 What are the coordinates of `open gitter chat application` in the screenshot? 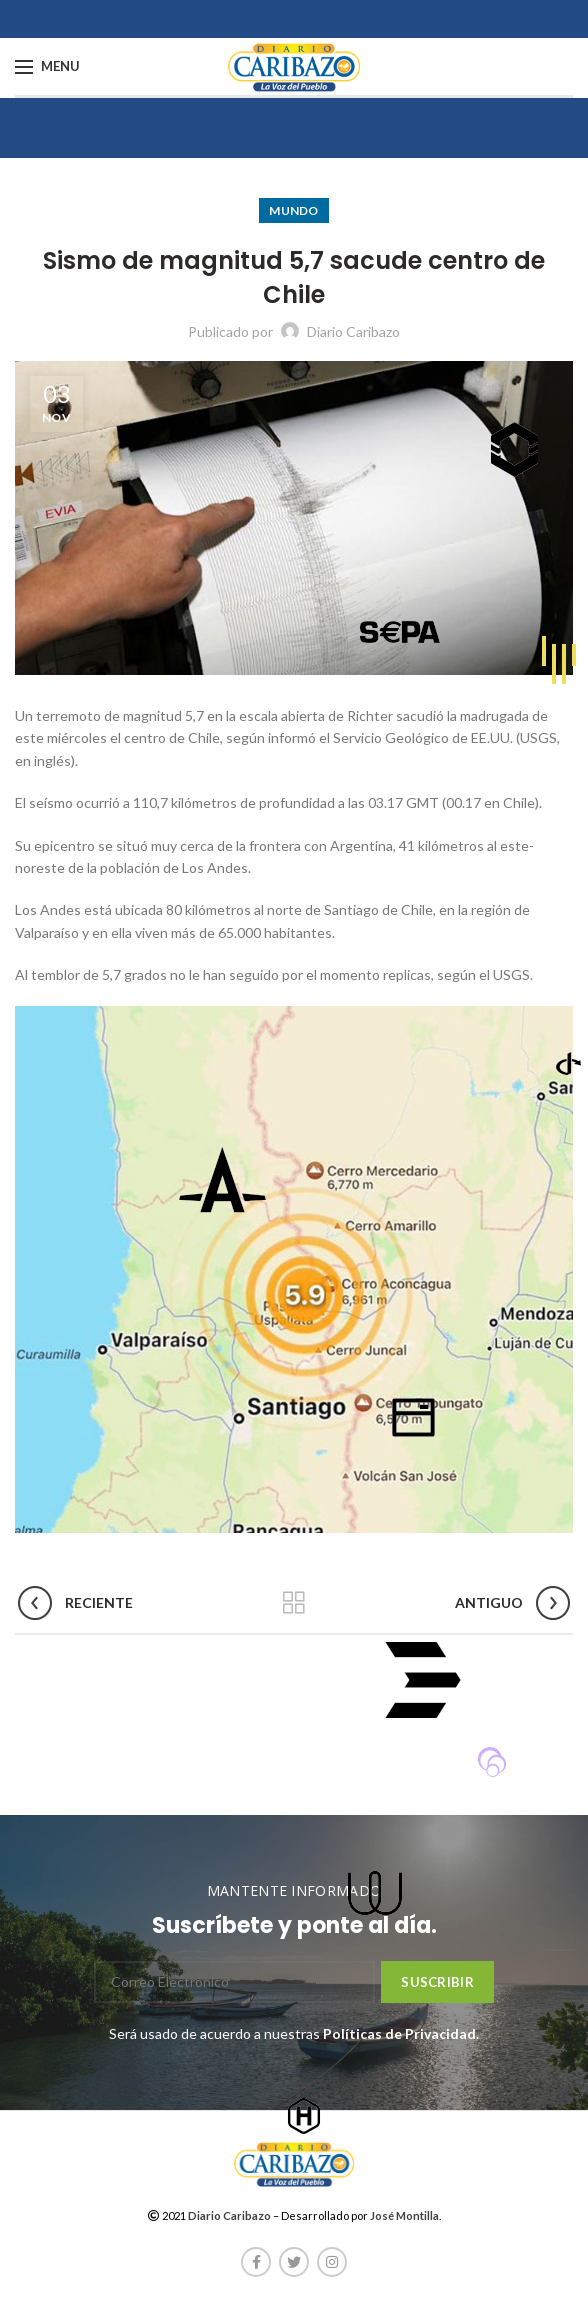 It's located at (559, 660).